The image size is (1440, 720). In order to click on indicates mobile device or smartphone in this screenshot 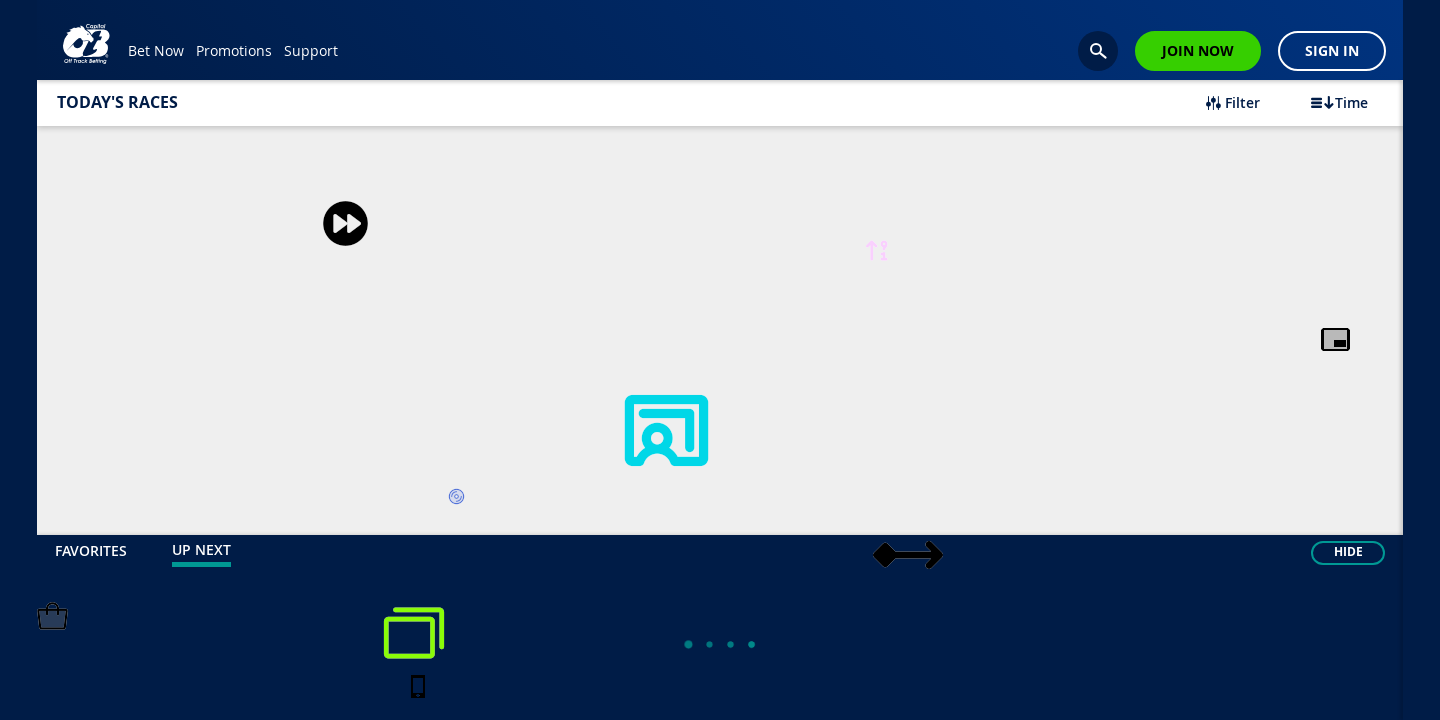, I will do `click(418, 686)`.